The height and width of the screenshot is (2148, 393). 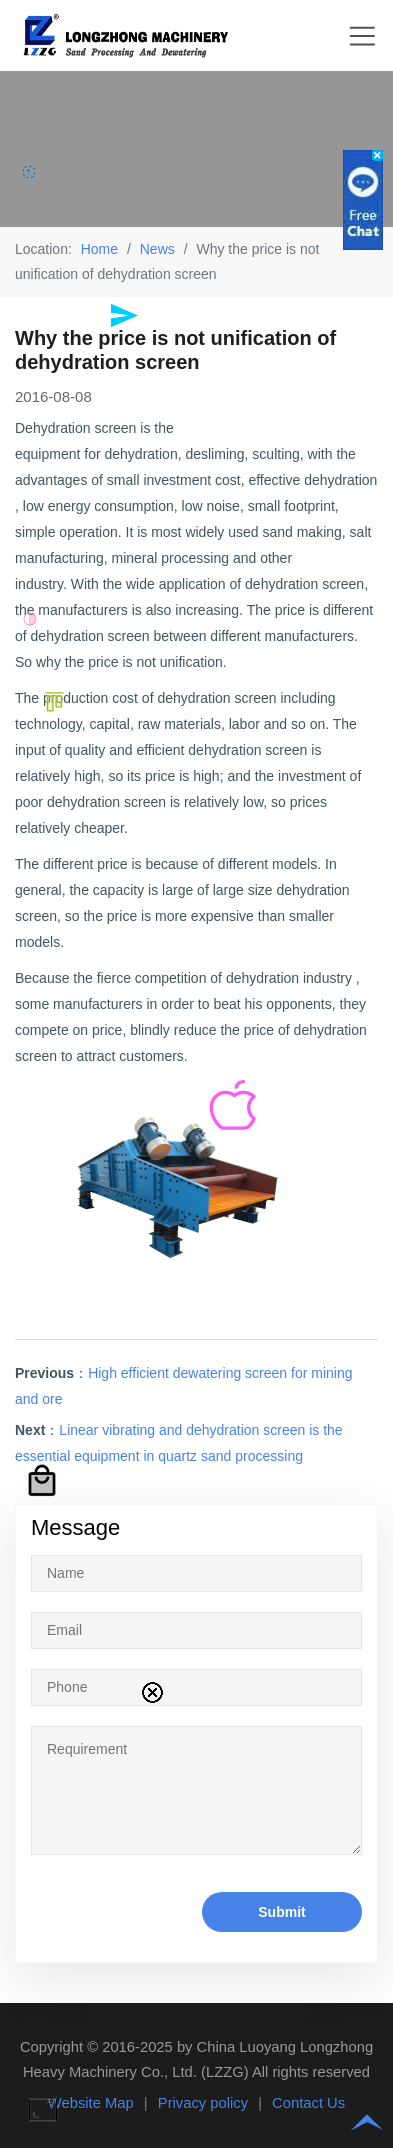 What do you see at coordinates (234, 1108) in the screenshot?
I see `sign in with Apple` at bounding box center [234, 1108].